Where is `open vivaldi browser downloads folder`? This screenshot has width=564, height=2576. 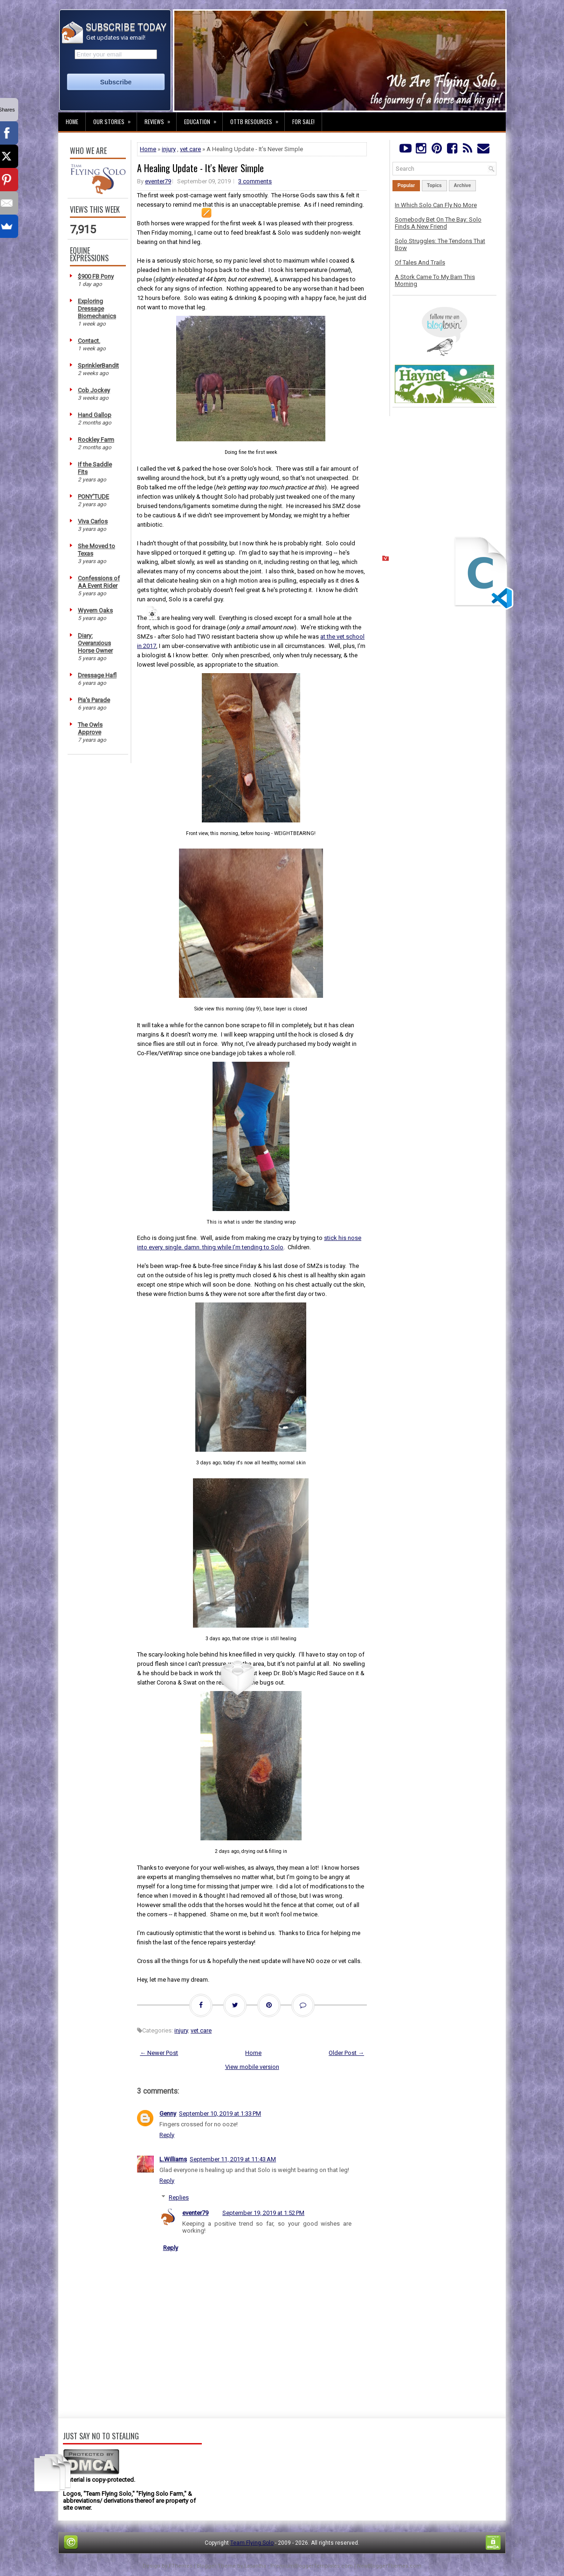
open vivaldi browser downloads folder is located at coordinates (385, 558).